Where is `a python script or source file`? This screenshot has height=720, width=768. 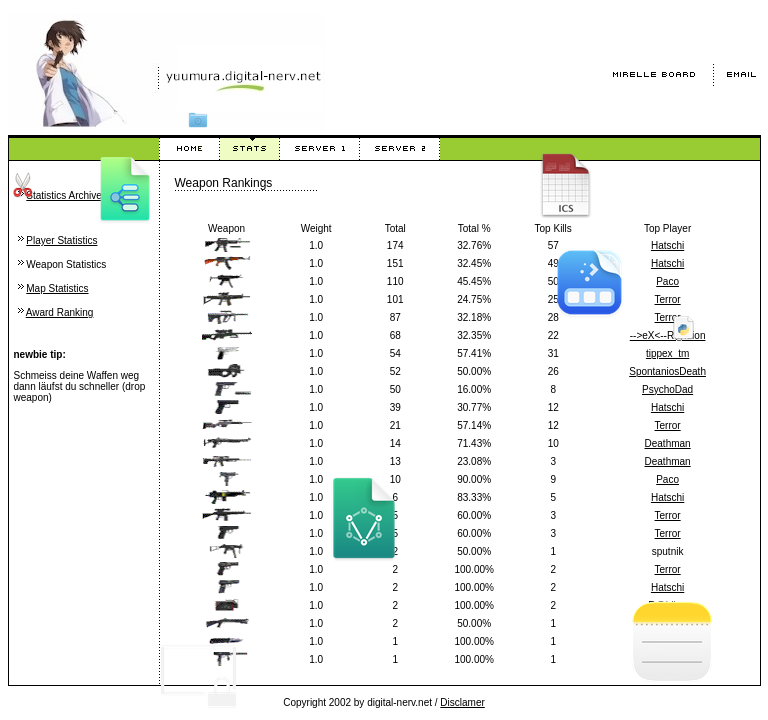
a python script or source file is located at coordinates (683, 327).